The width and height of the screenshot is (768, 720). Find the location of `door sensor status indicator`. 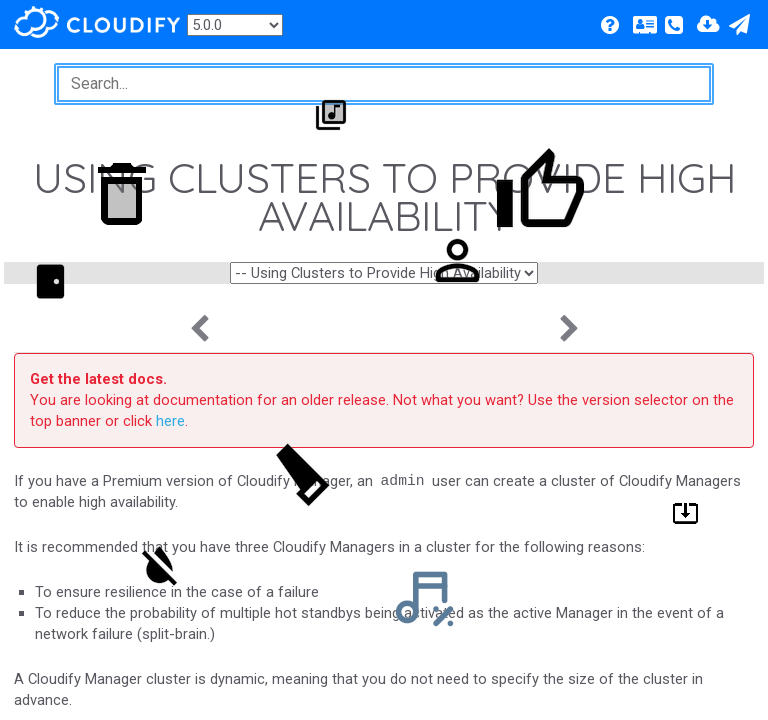

door sensor status indicator is located at coordinates (50, 281).